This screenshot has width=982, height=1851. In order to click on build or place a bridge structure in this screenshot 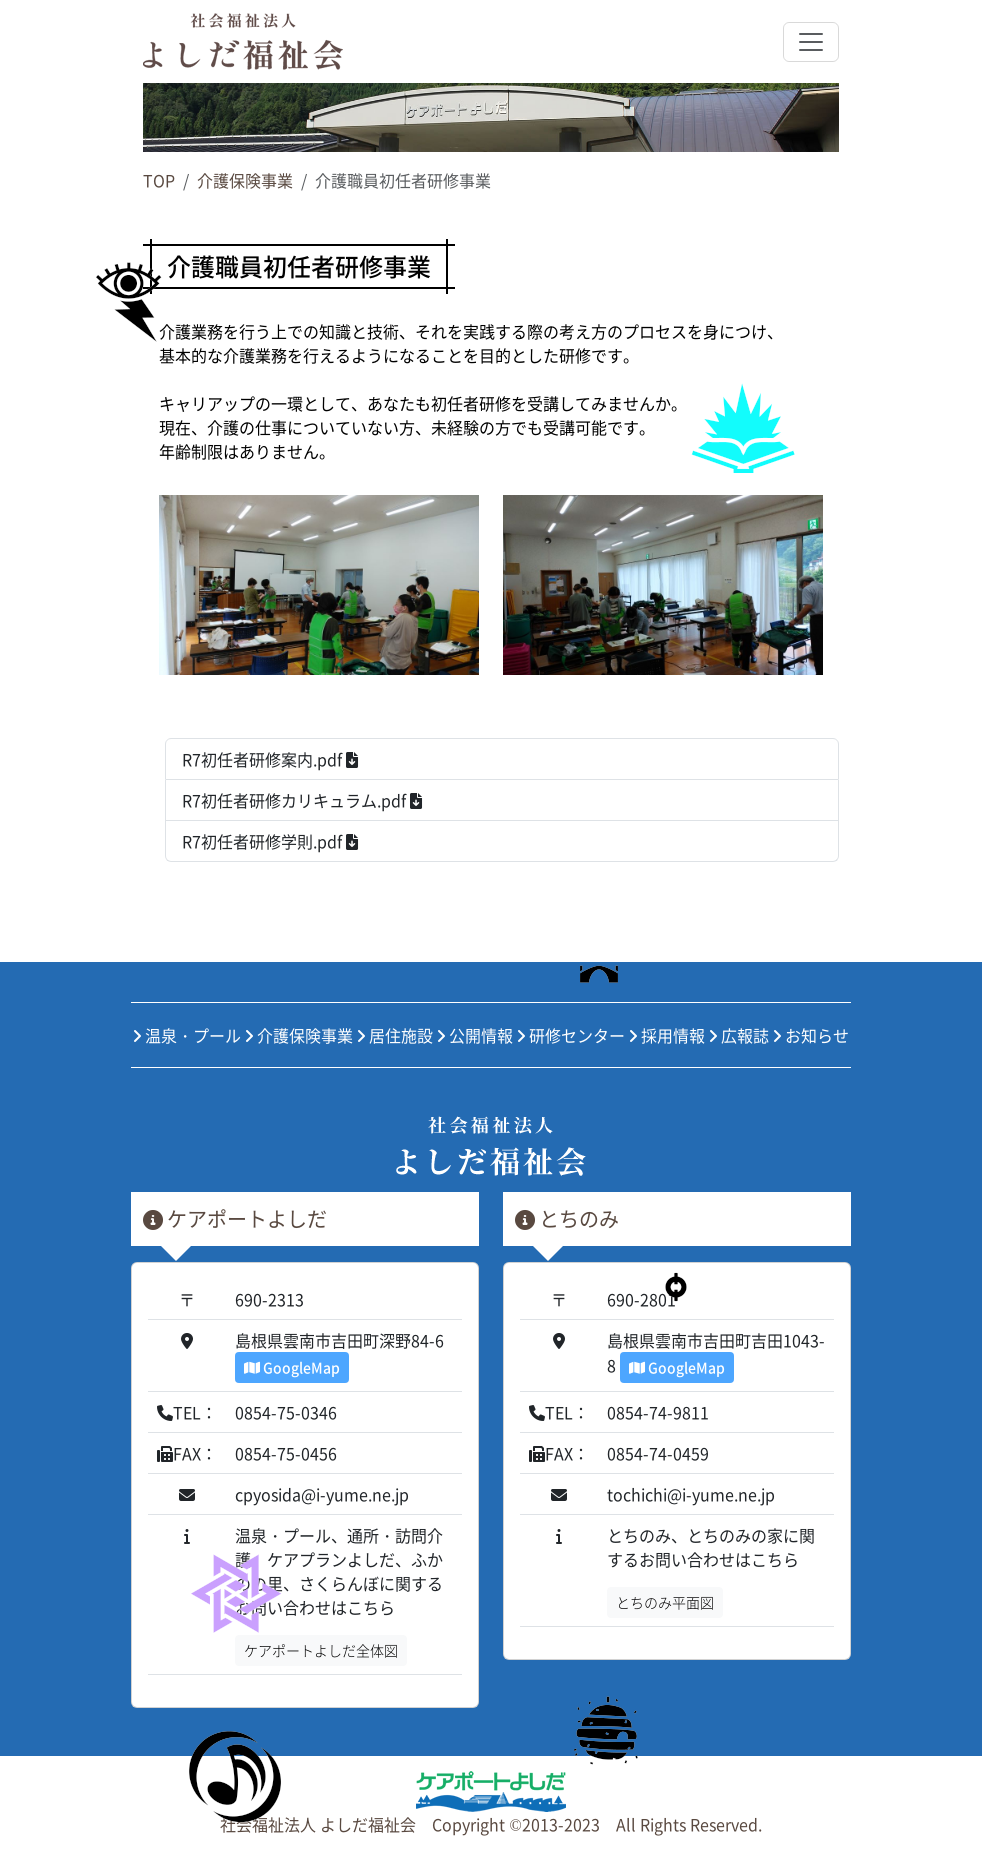, I will do `click(599, 965)`.